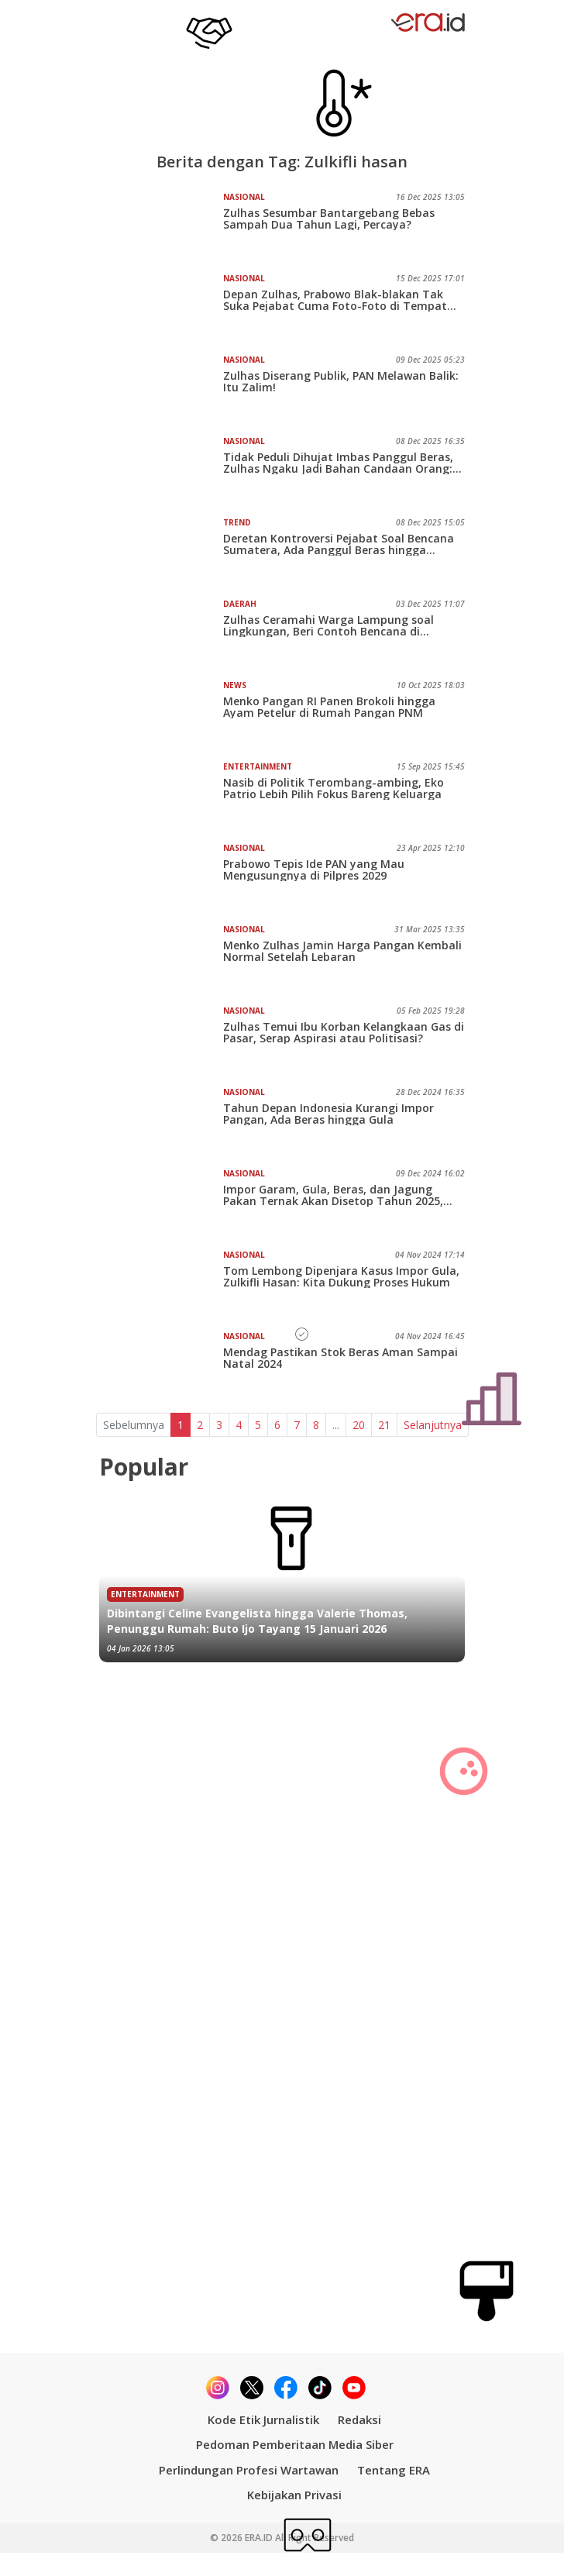 The image size is (564, 2576). I want to click on view analytics or statistics, so click(491, 1400).